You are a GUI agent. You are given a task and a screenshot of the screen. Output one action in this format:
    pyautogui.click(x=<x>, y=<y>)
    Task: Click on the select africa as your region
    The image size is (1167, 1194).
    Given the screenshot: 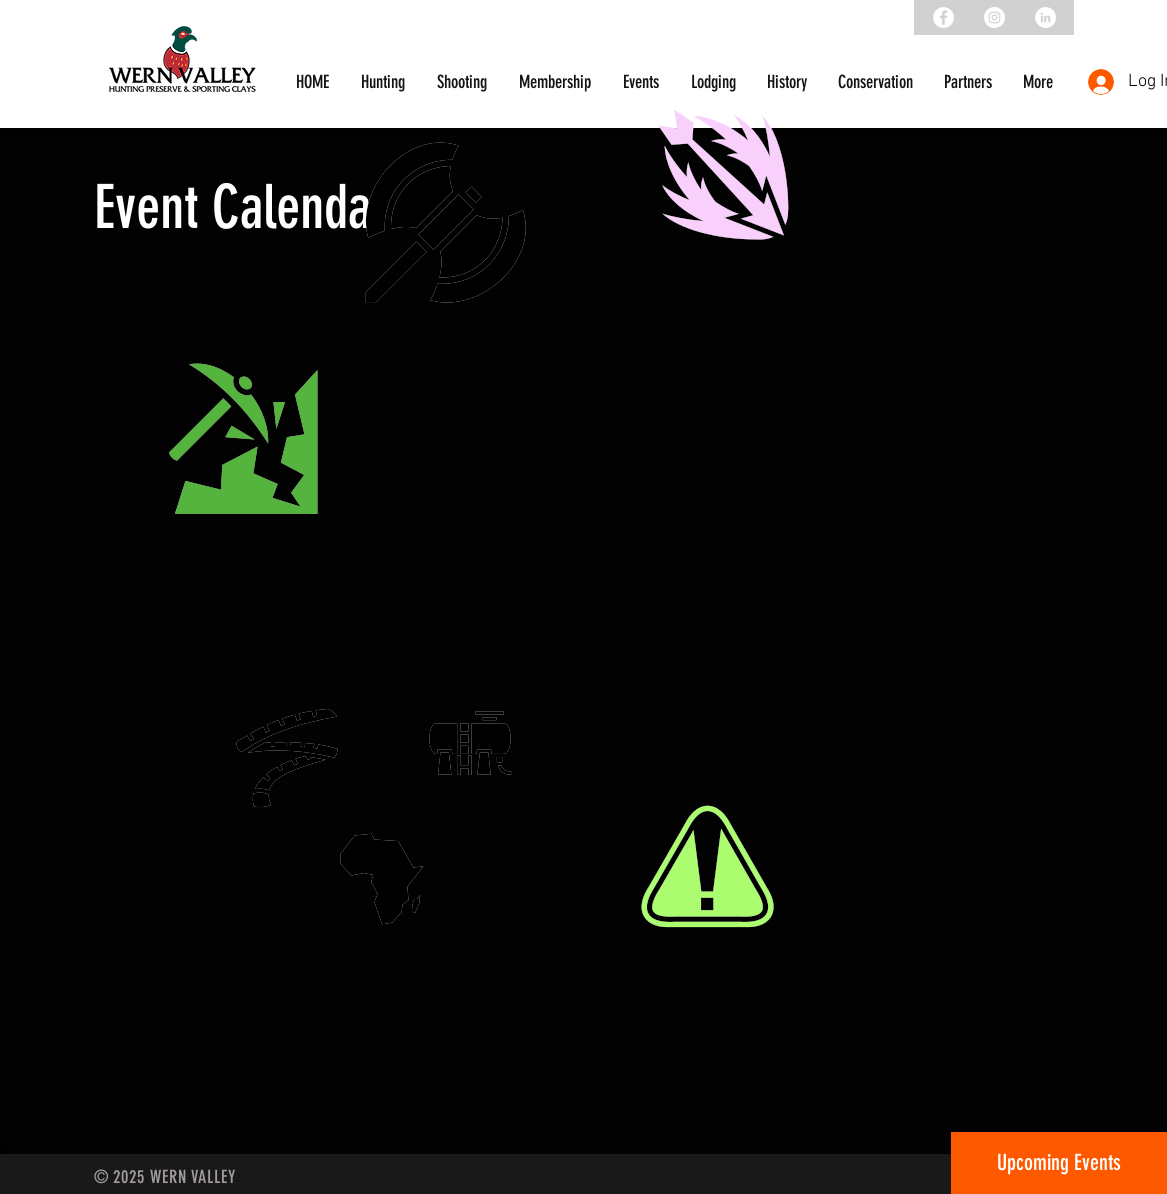 What is the action you would take?
    pyautogui.click(x=382, y=879)
    